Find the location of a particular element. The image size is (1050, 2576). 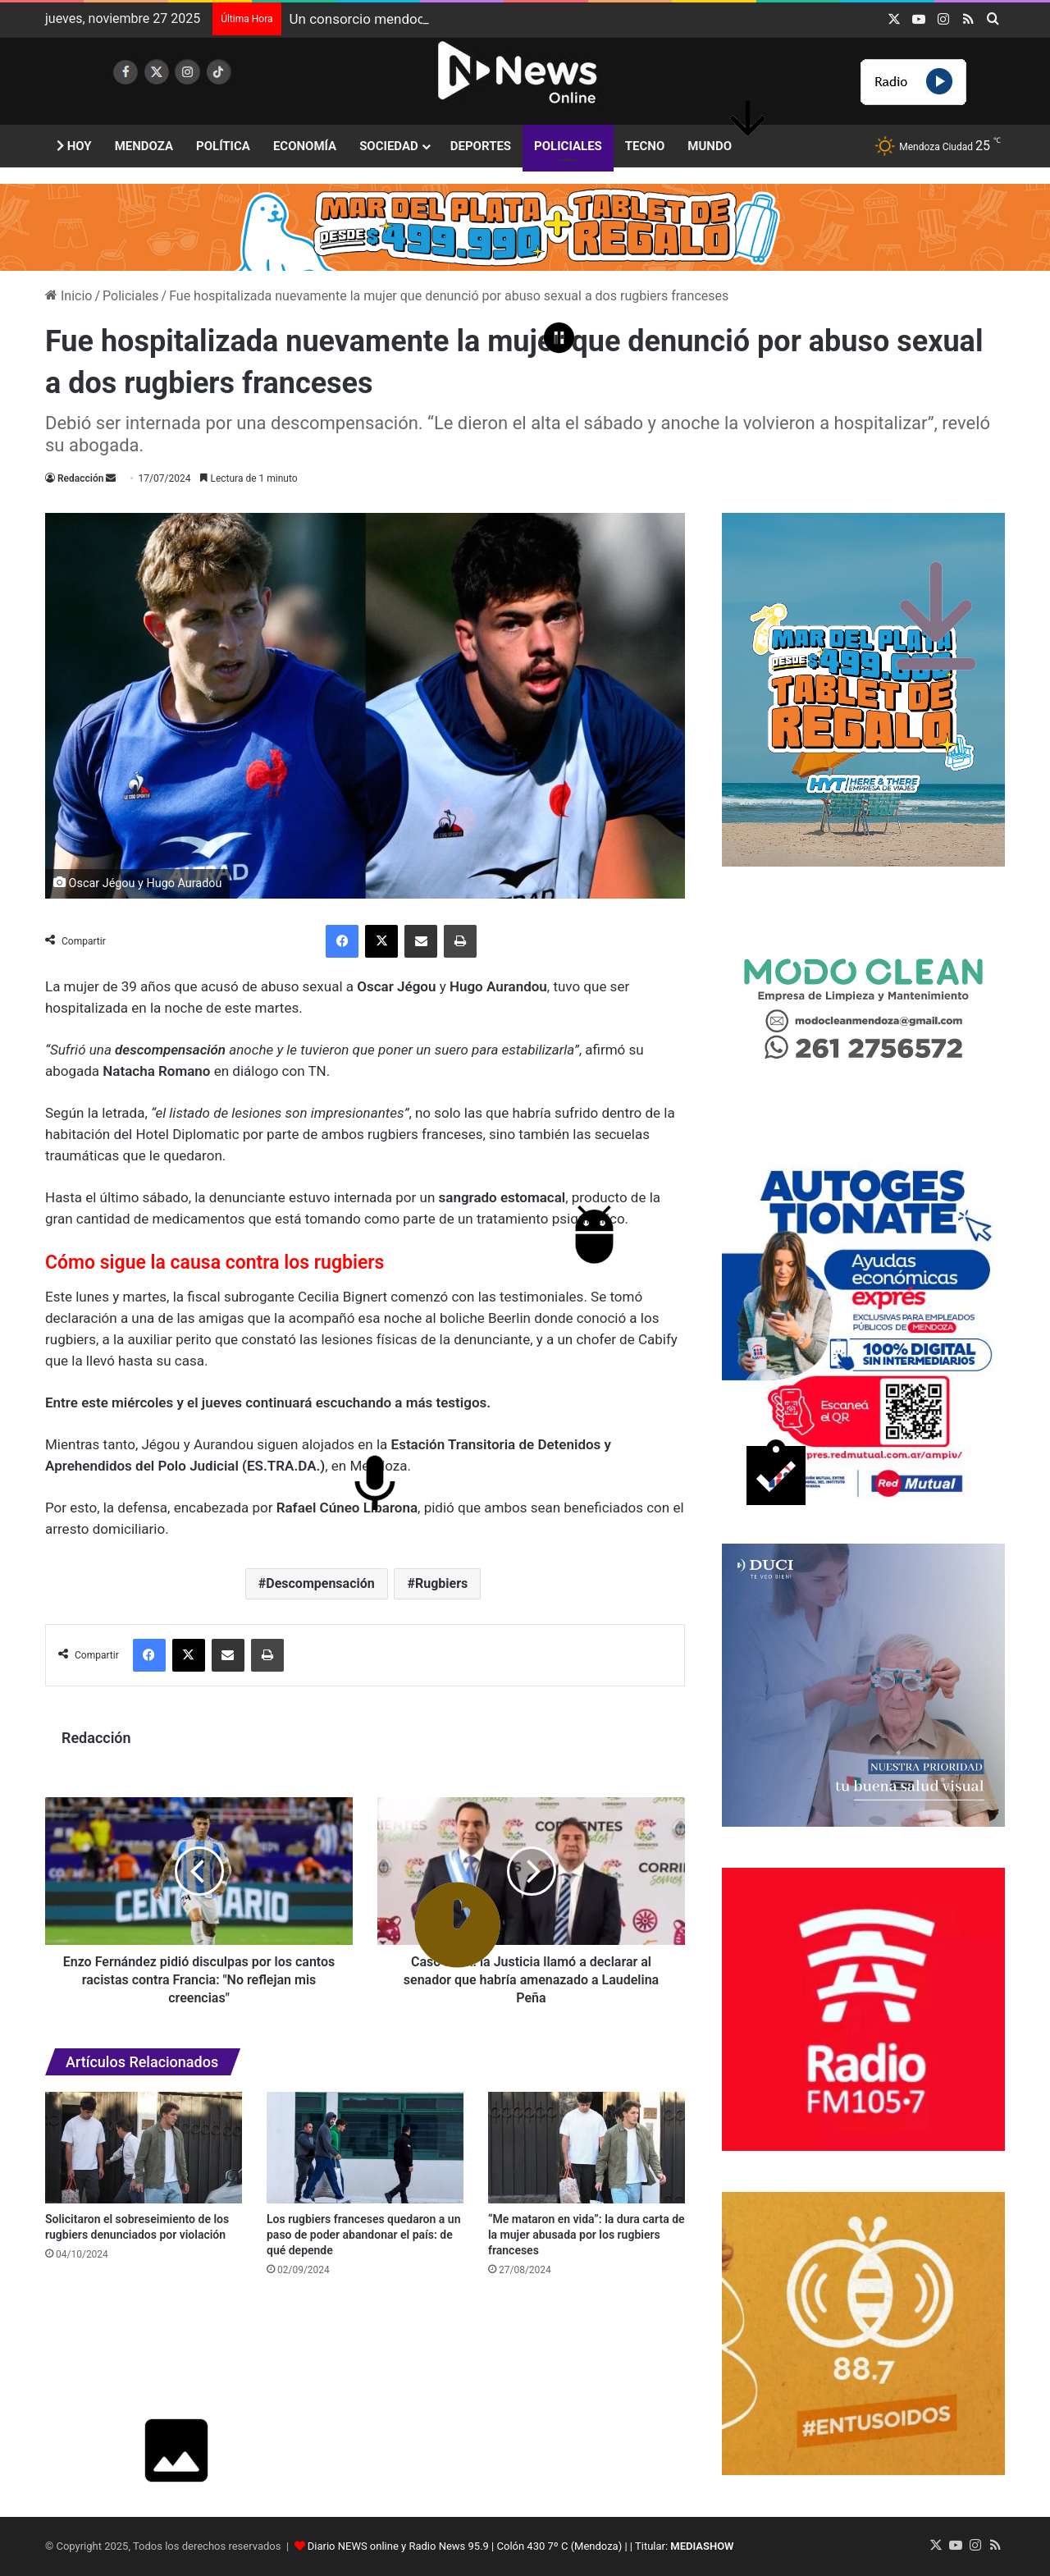

scroll down or view more content is located at coordinates (747, 118).